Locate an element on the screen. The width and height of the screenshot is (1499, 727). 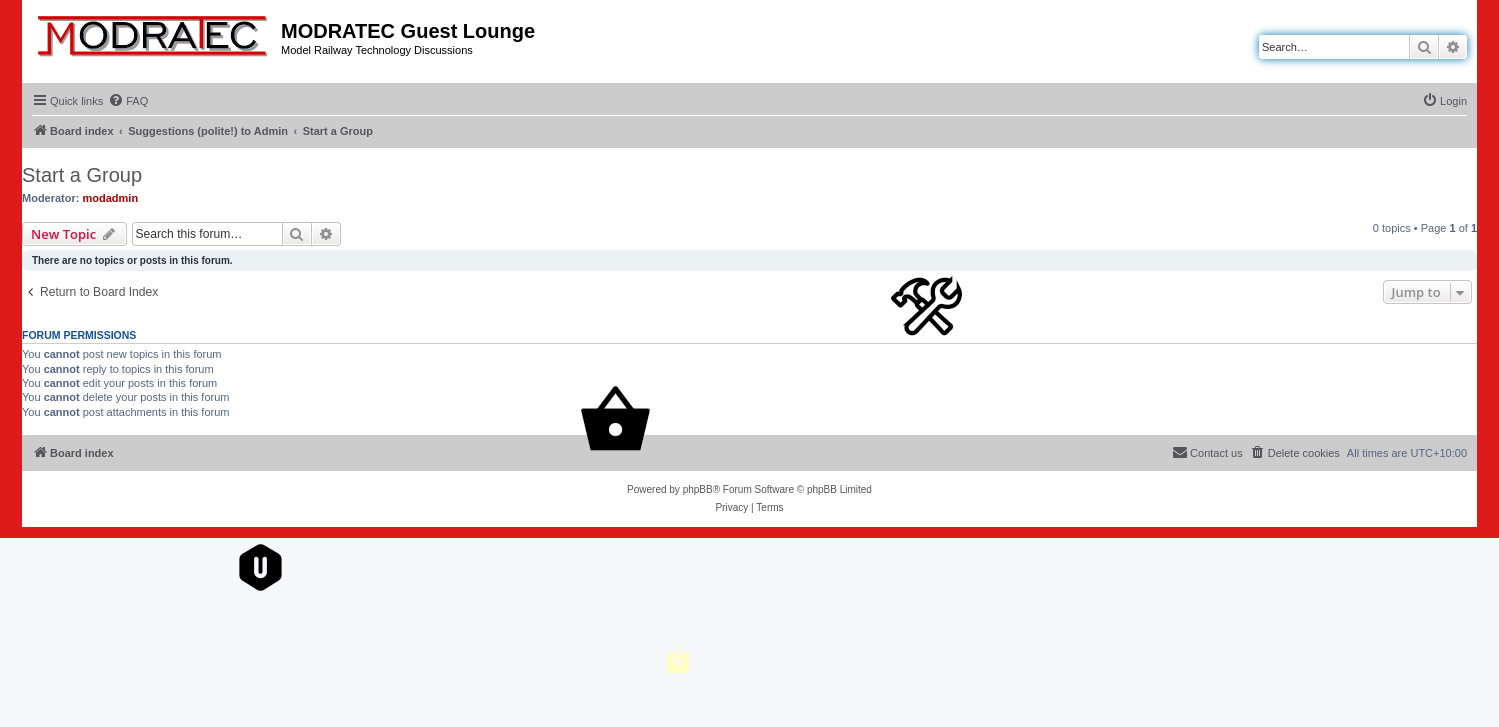
download a file to your device is located at coordinates (678, 659).